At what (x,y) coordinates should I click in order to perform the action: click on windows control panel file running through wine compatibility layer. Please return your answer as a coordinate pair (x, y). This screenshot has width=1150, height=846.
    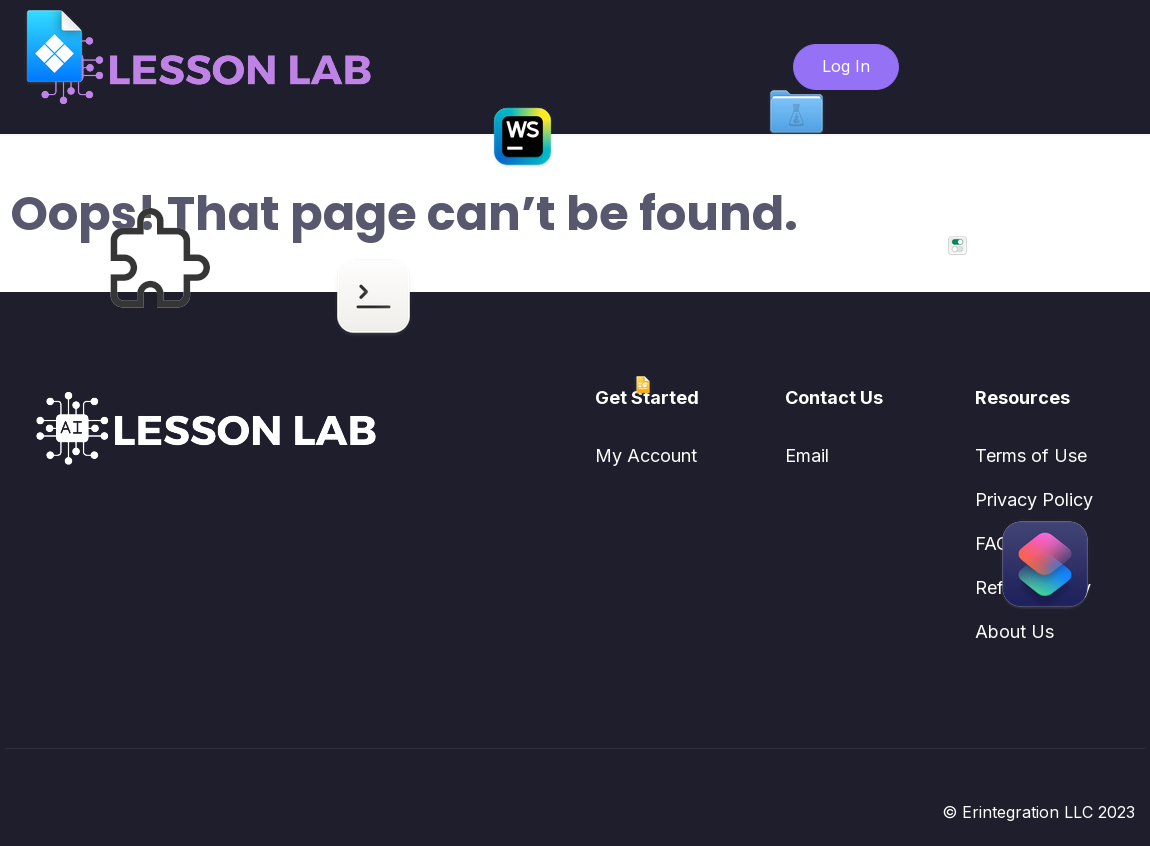
    Looking at the image, I should click on (54, 47).